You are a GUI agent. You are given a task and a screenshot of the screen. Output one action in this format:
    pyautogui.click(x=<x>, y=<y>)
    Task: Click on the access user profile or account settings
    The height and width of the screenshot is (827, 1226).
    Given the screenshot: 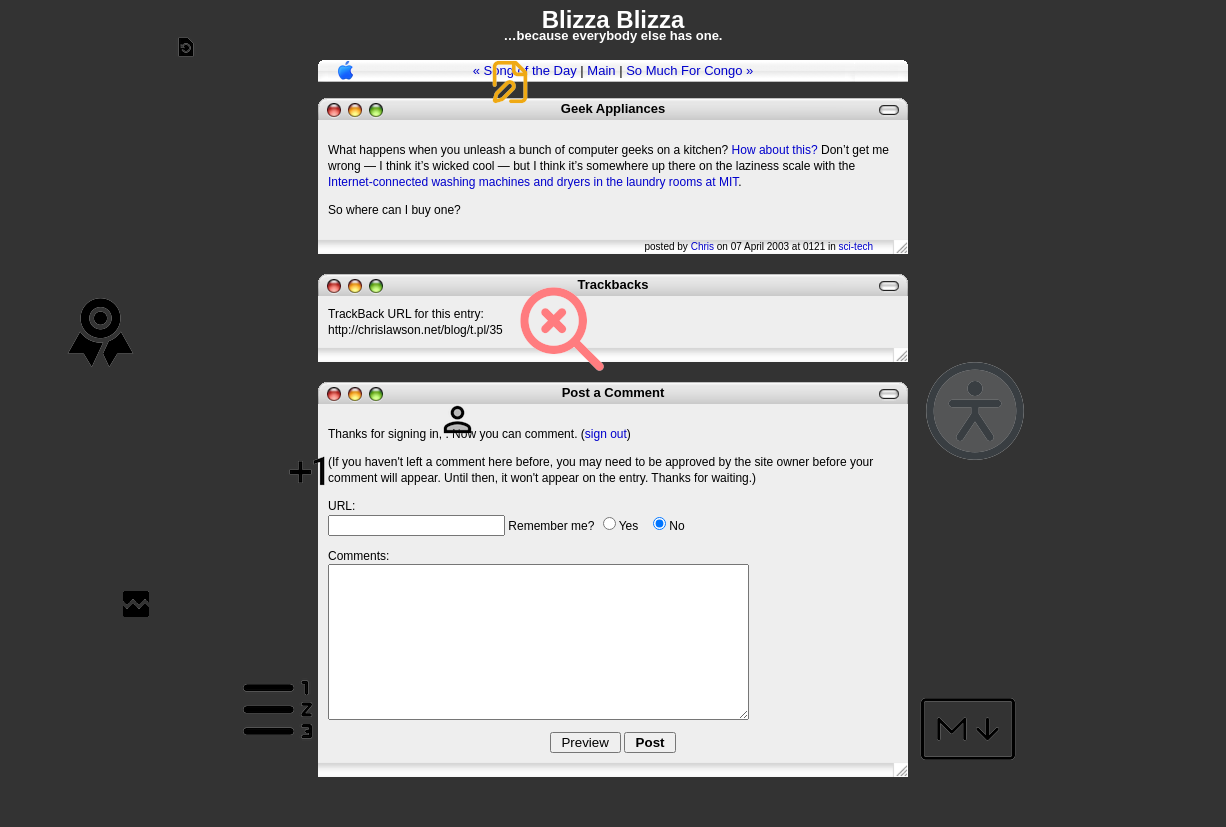 What is the action you would take?
    pyautogui.click(x=975, y=411)
    